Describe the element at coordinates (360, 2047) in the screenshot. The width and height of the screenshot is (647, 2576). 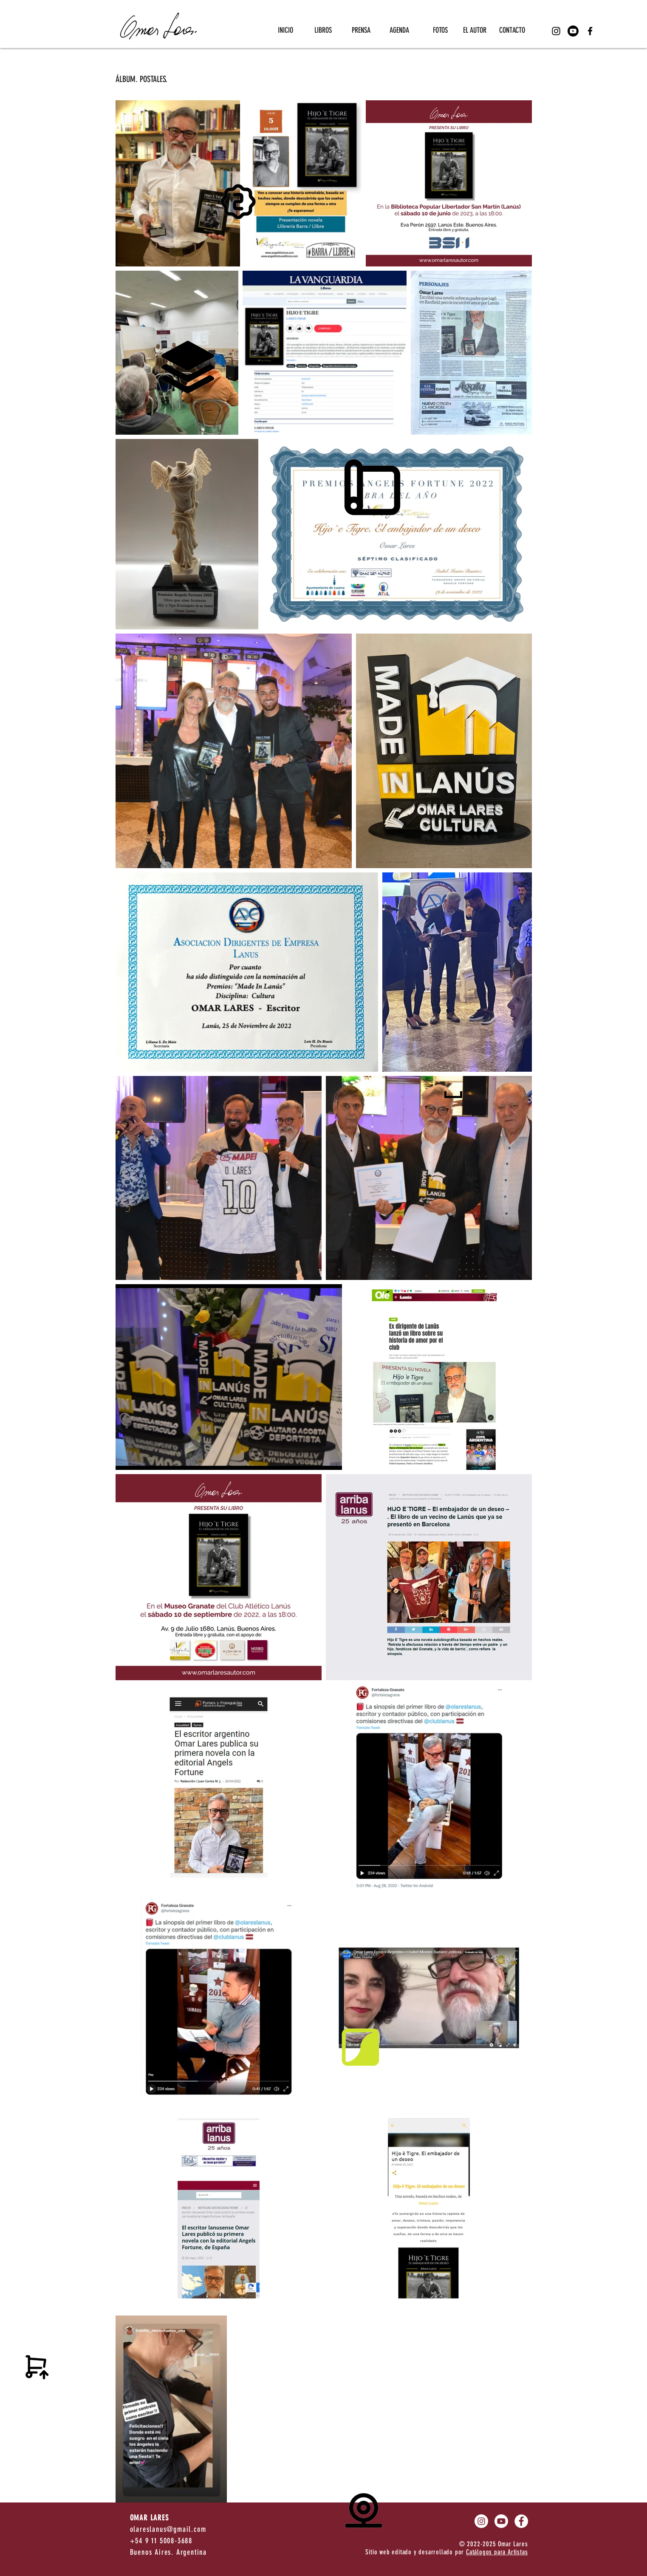
I see `adjust display contrast settings` at that location.